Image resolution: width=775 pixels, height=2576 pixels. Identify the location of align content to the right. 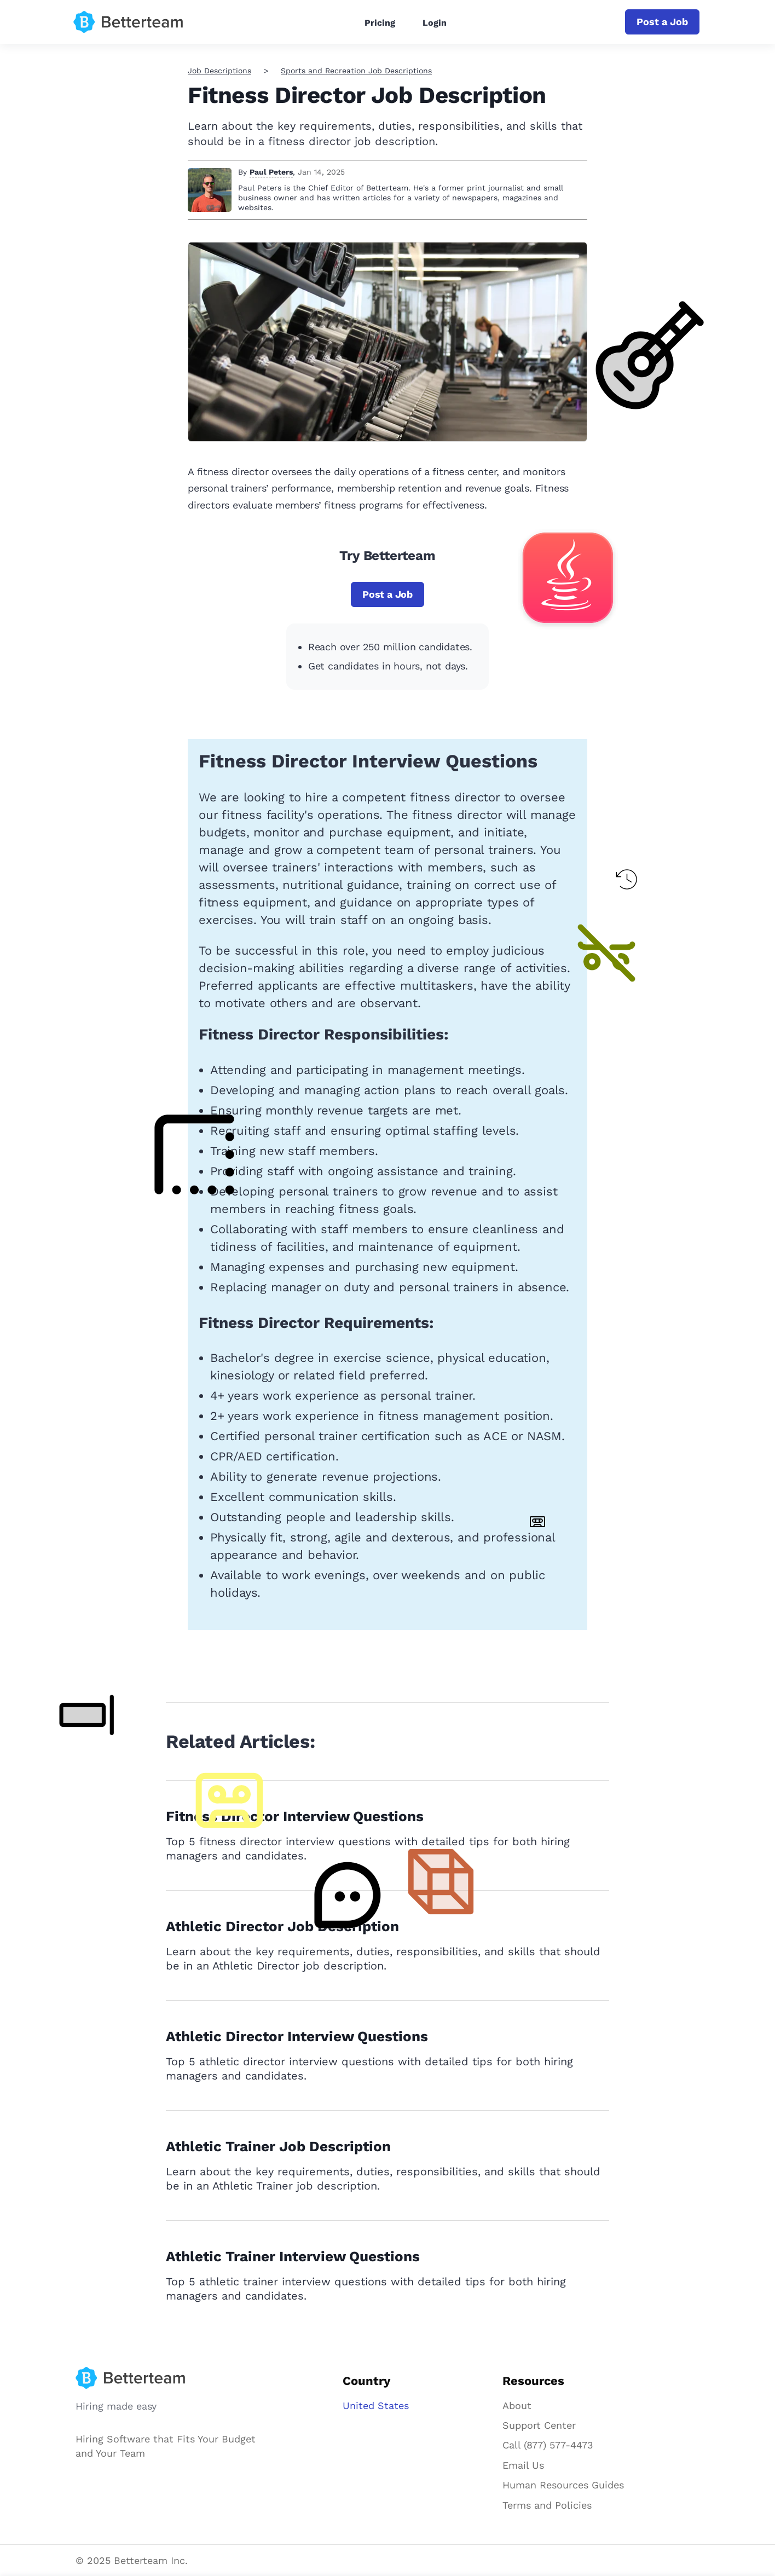
(88, 1715).